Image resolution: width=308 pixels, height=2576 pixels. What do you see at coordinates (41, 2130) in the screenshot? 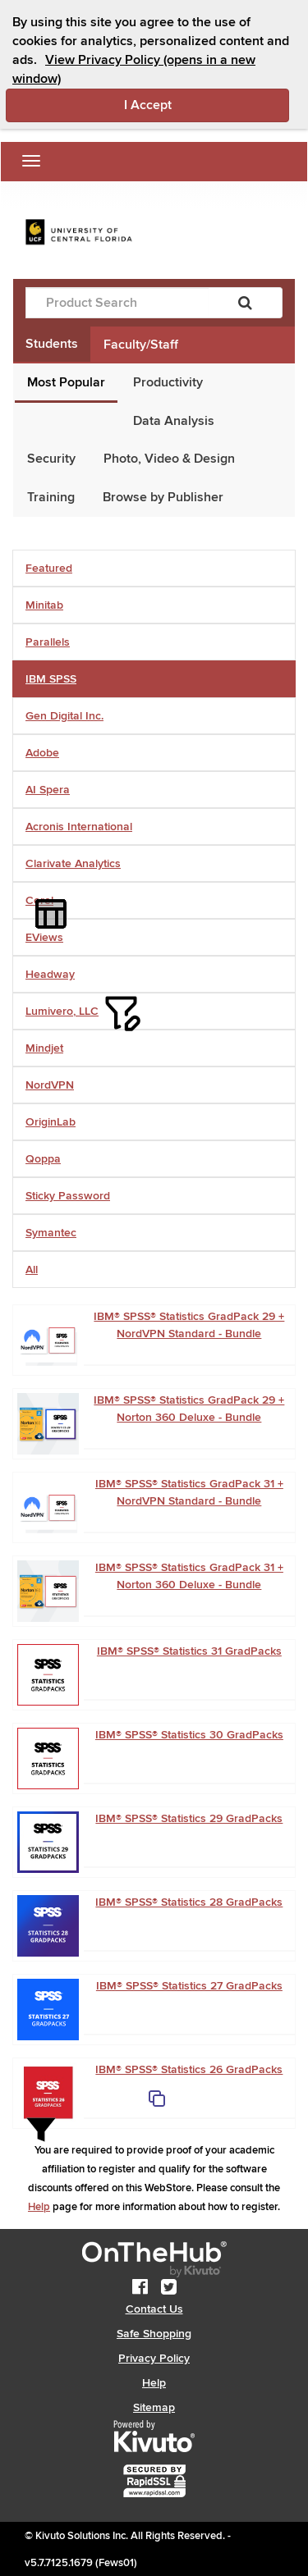
I see `filter or sort content` at bounding box center [41, 2130].